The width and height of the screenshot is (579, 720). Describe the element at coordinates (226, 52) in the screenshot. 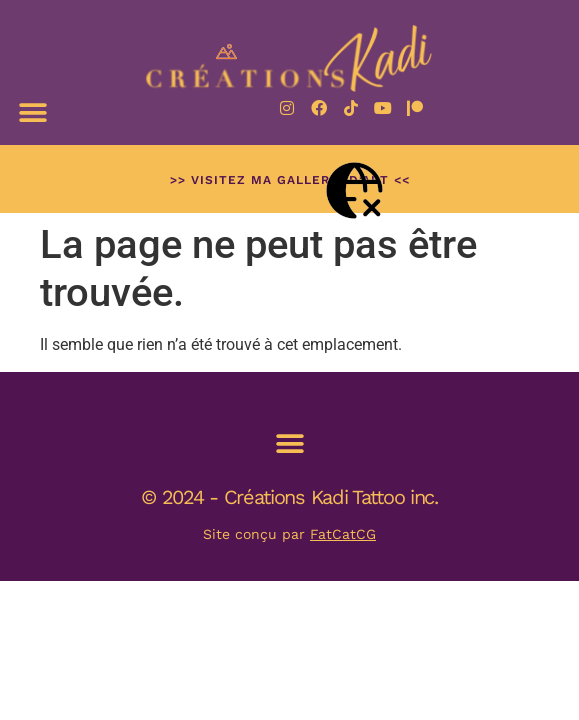

I see `view landscape or nature photos` at that location.